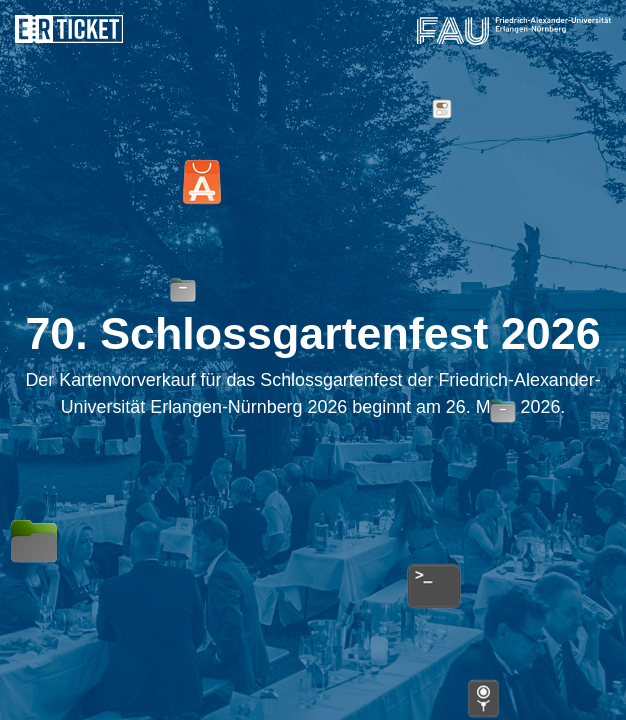 This screenshot has height=720, width=626. What do you see at coordinates (483, 698) in the screenshot?
I see `open déjà dup backup application` at bounding box center [483, 698].